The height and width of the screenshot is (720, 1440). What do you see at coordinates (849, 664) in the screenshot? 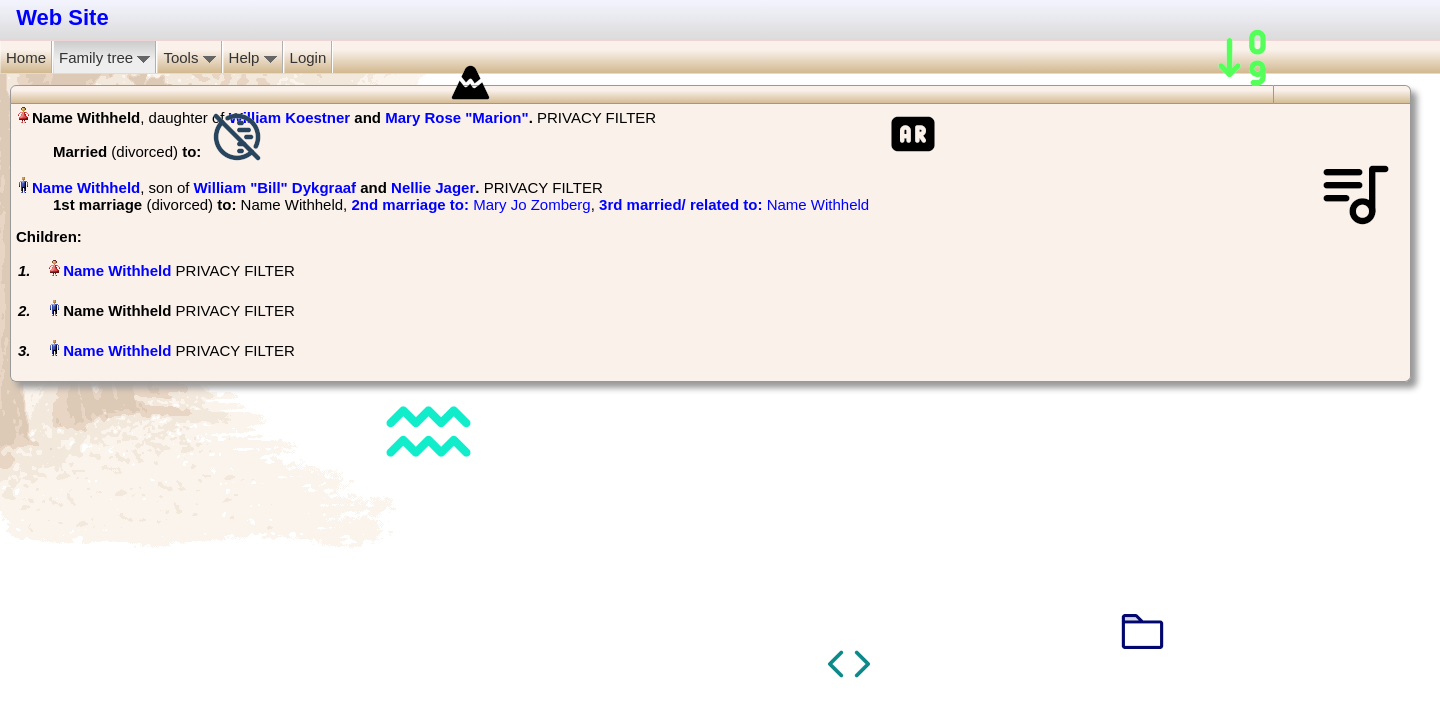
I see `view or edit source code` at bounding box center [849, 664].